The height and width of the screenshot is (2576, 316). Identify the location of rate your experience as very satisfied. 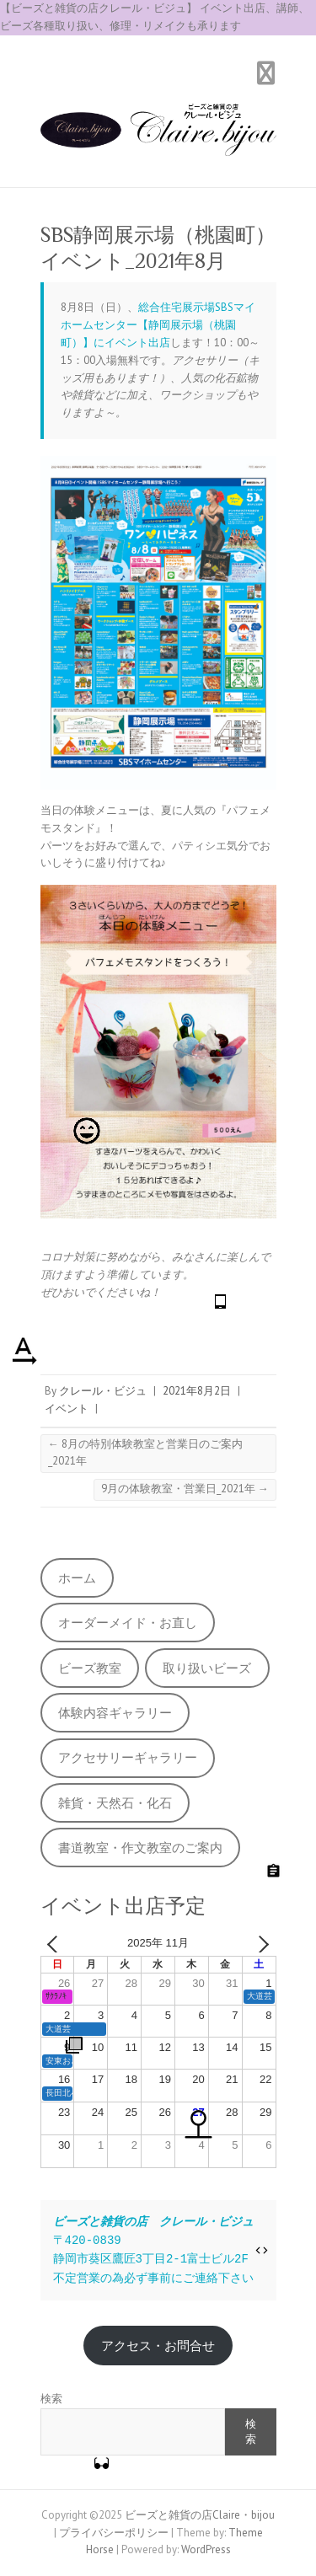
(87, 1131).